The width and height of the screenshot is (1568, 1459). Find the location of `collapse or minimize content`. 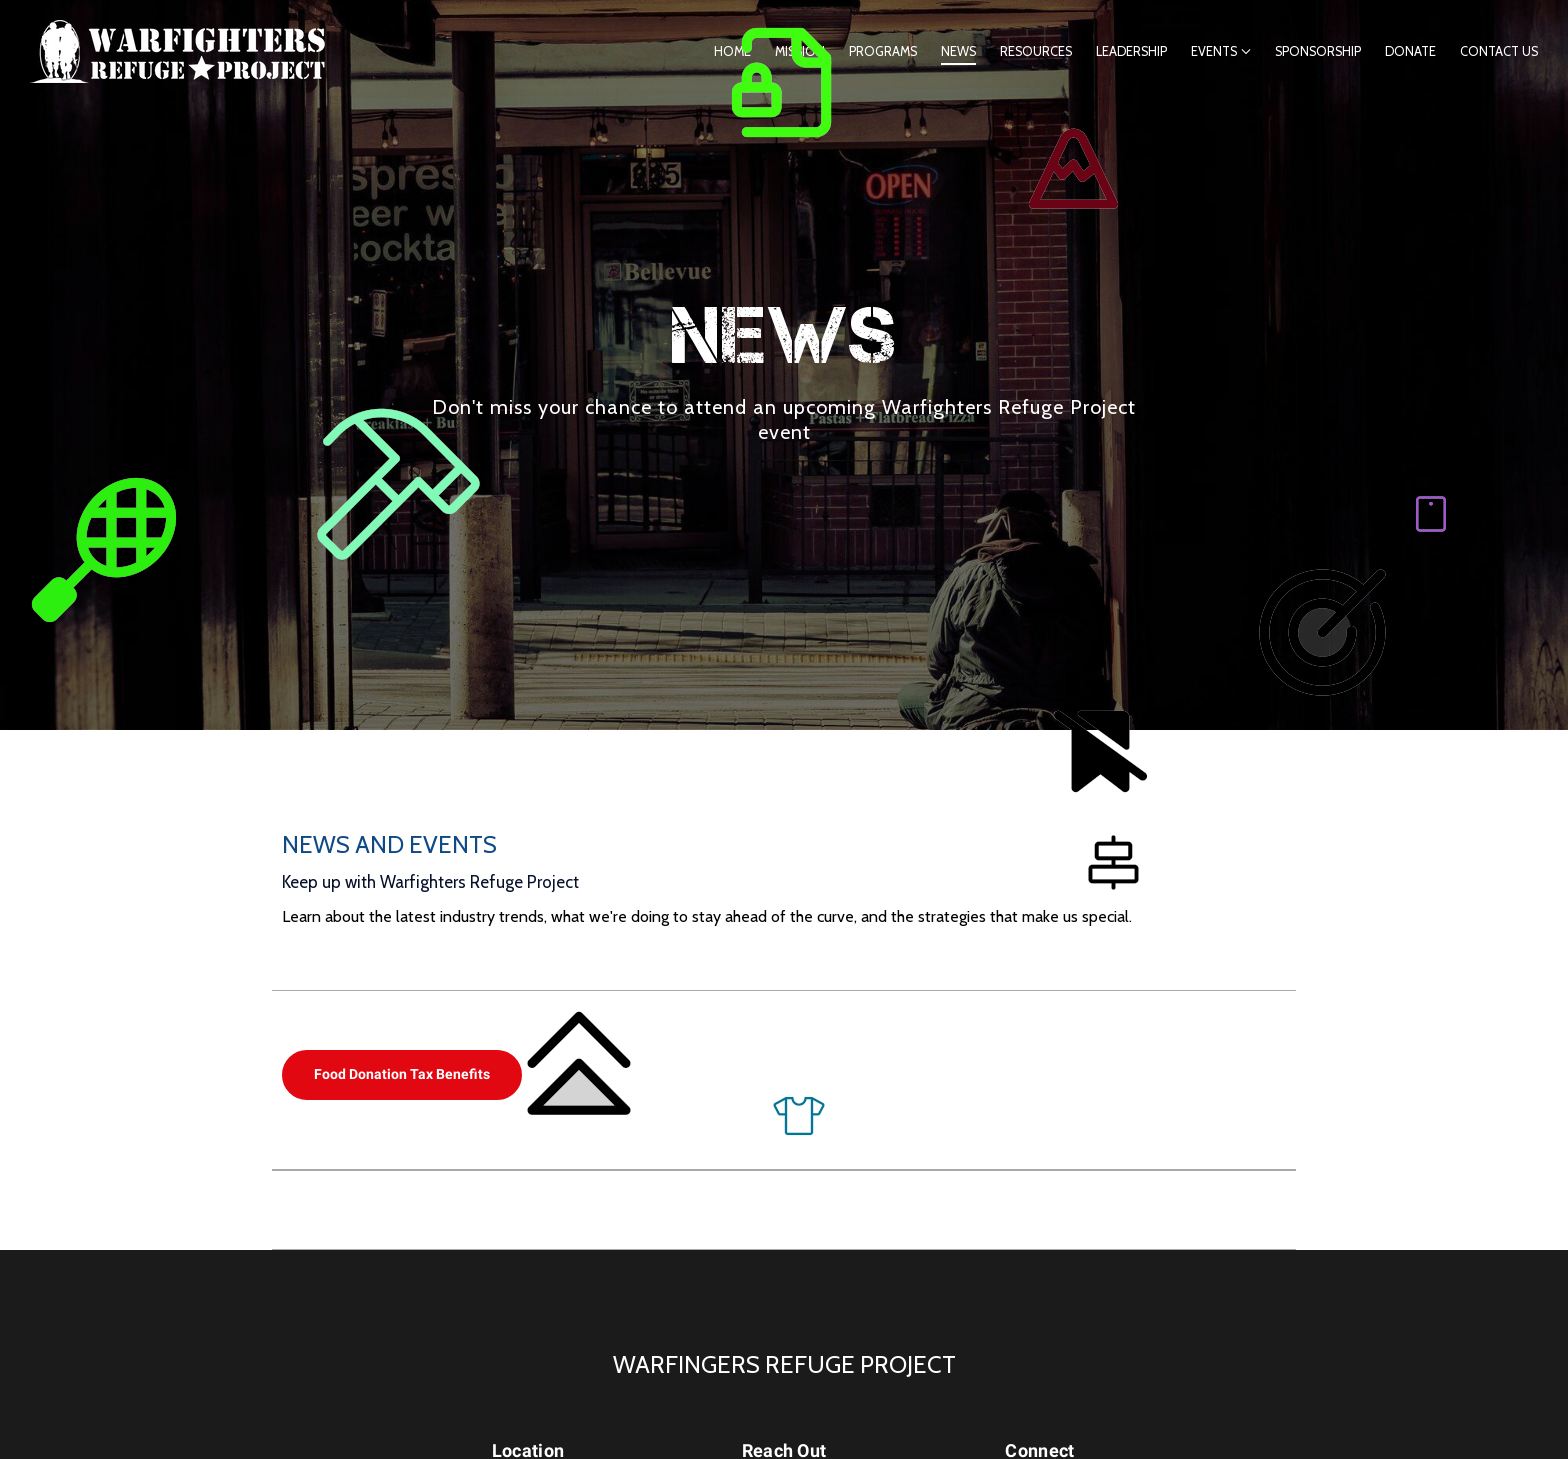

collapse or minimize content is located at coordinates (579, 1068).